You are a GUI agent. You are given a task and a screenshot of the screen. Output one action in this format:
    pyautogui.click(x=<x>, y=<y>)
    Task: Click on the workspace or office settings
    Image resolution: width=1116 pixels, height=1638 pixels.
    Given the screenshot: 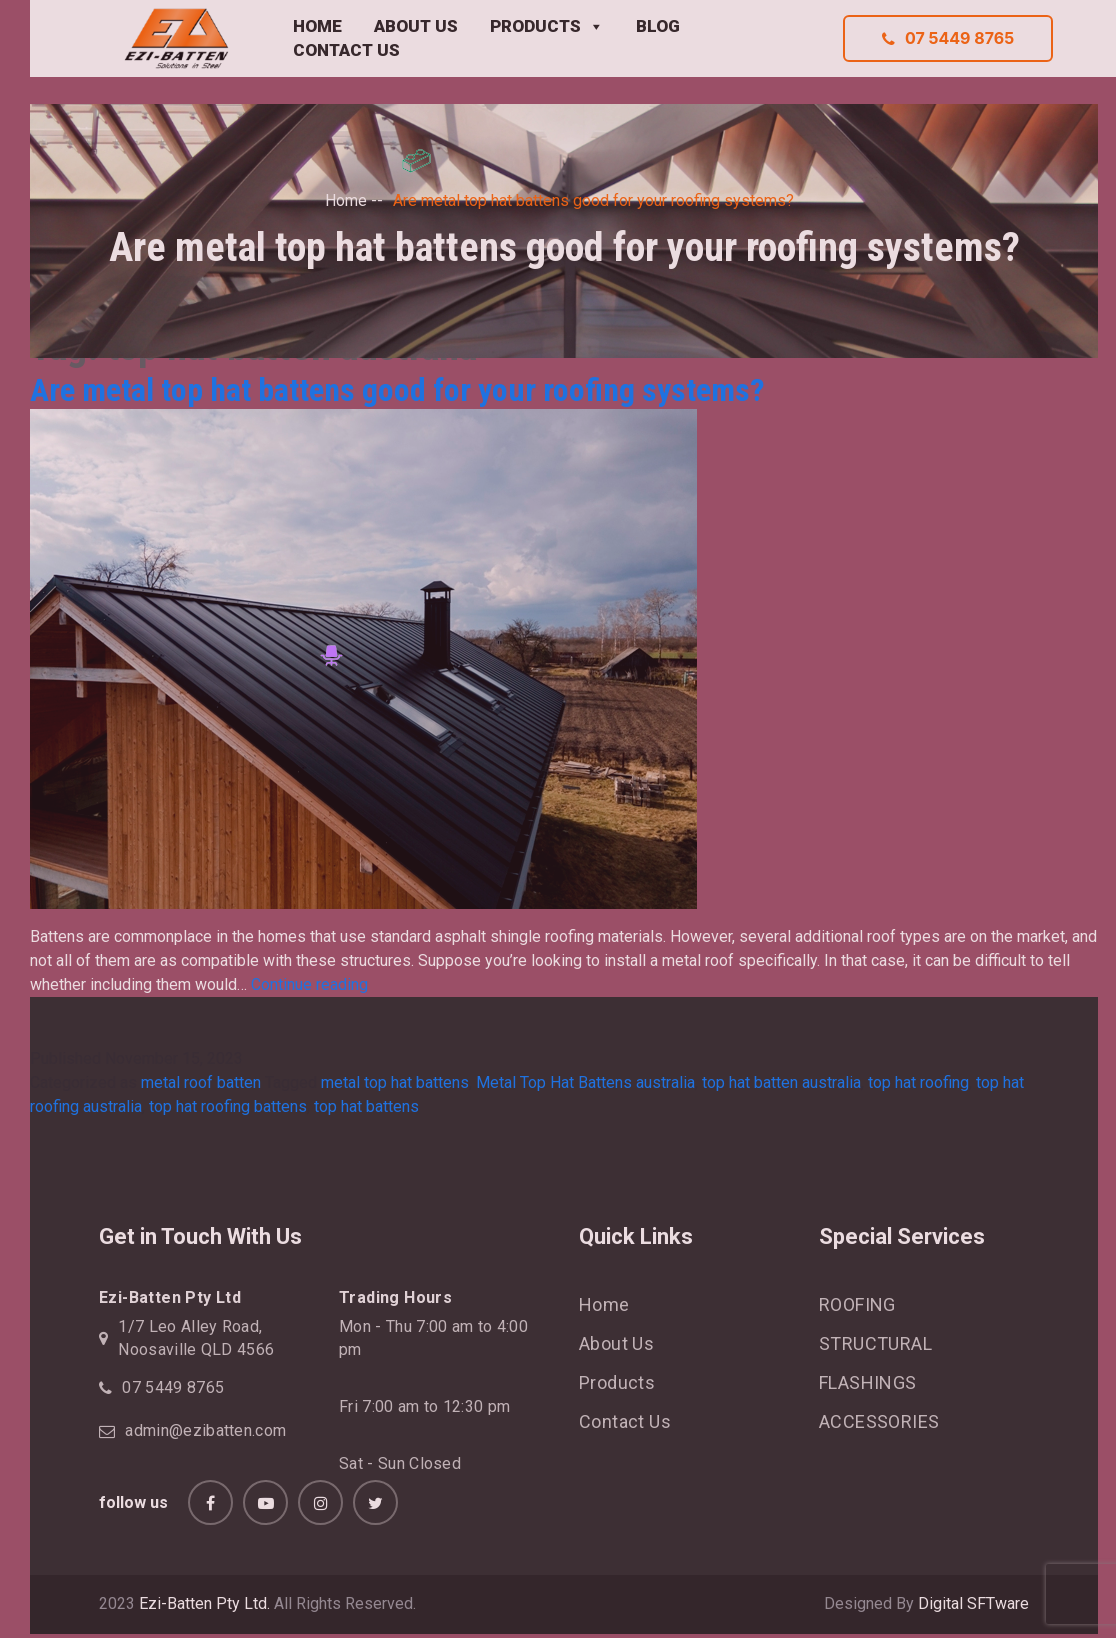 What is the action you would take?
    pyautogui.click(x=331, y=655)
    